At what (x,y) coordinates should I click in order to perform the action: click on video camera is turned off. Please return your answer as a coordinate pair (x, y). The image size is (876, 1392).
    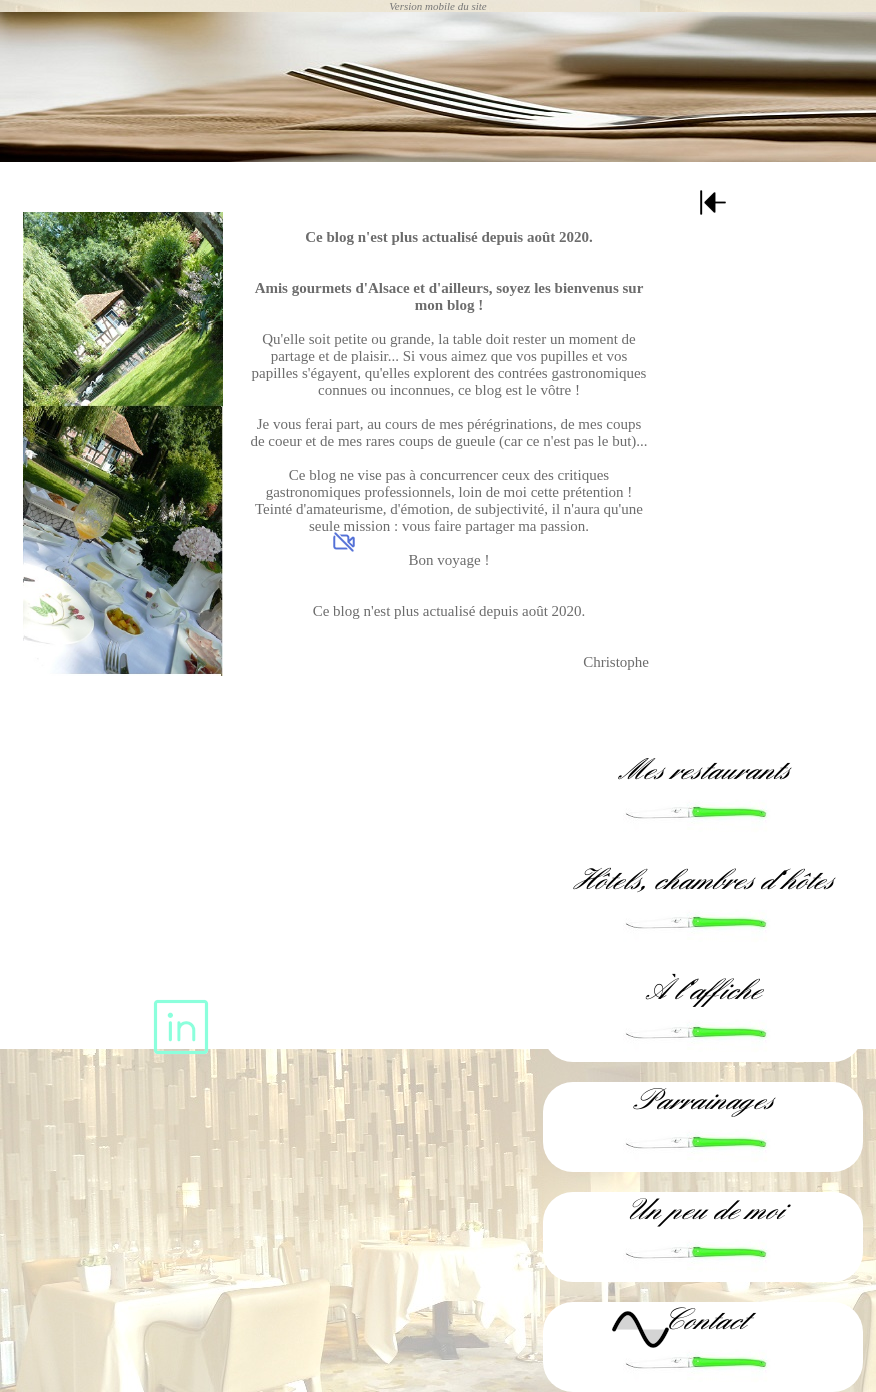
    Looking at the image, I should click on (344, 542).